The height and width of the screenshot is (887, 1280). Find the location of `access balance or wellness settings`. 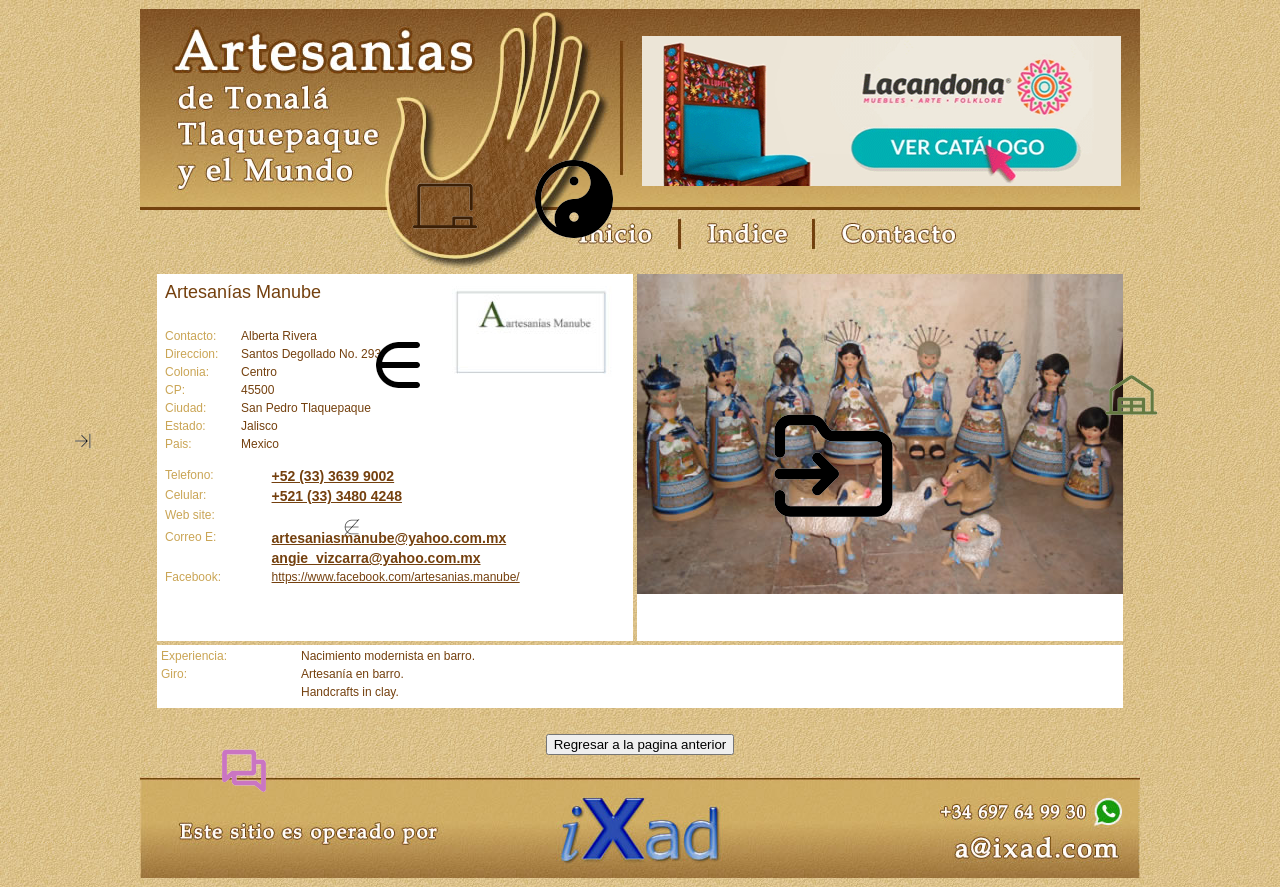

access balance or wellness settings is located at coordinates (574, 199).